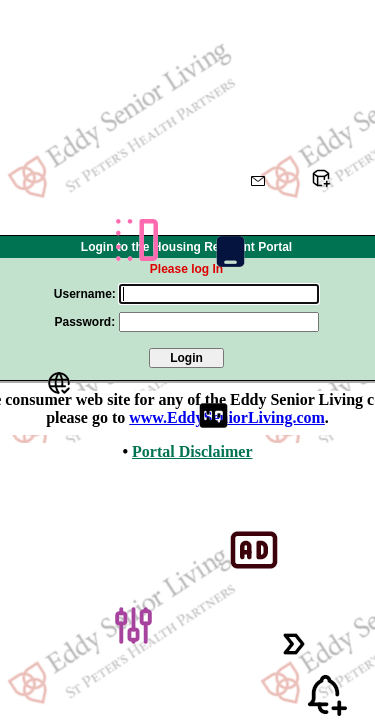  Describe the element at coordinates (59, 383) in the screenshot. I see `website or domain verified` at that location.